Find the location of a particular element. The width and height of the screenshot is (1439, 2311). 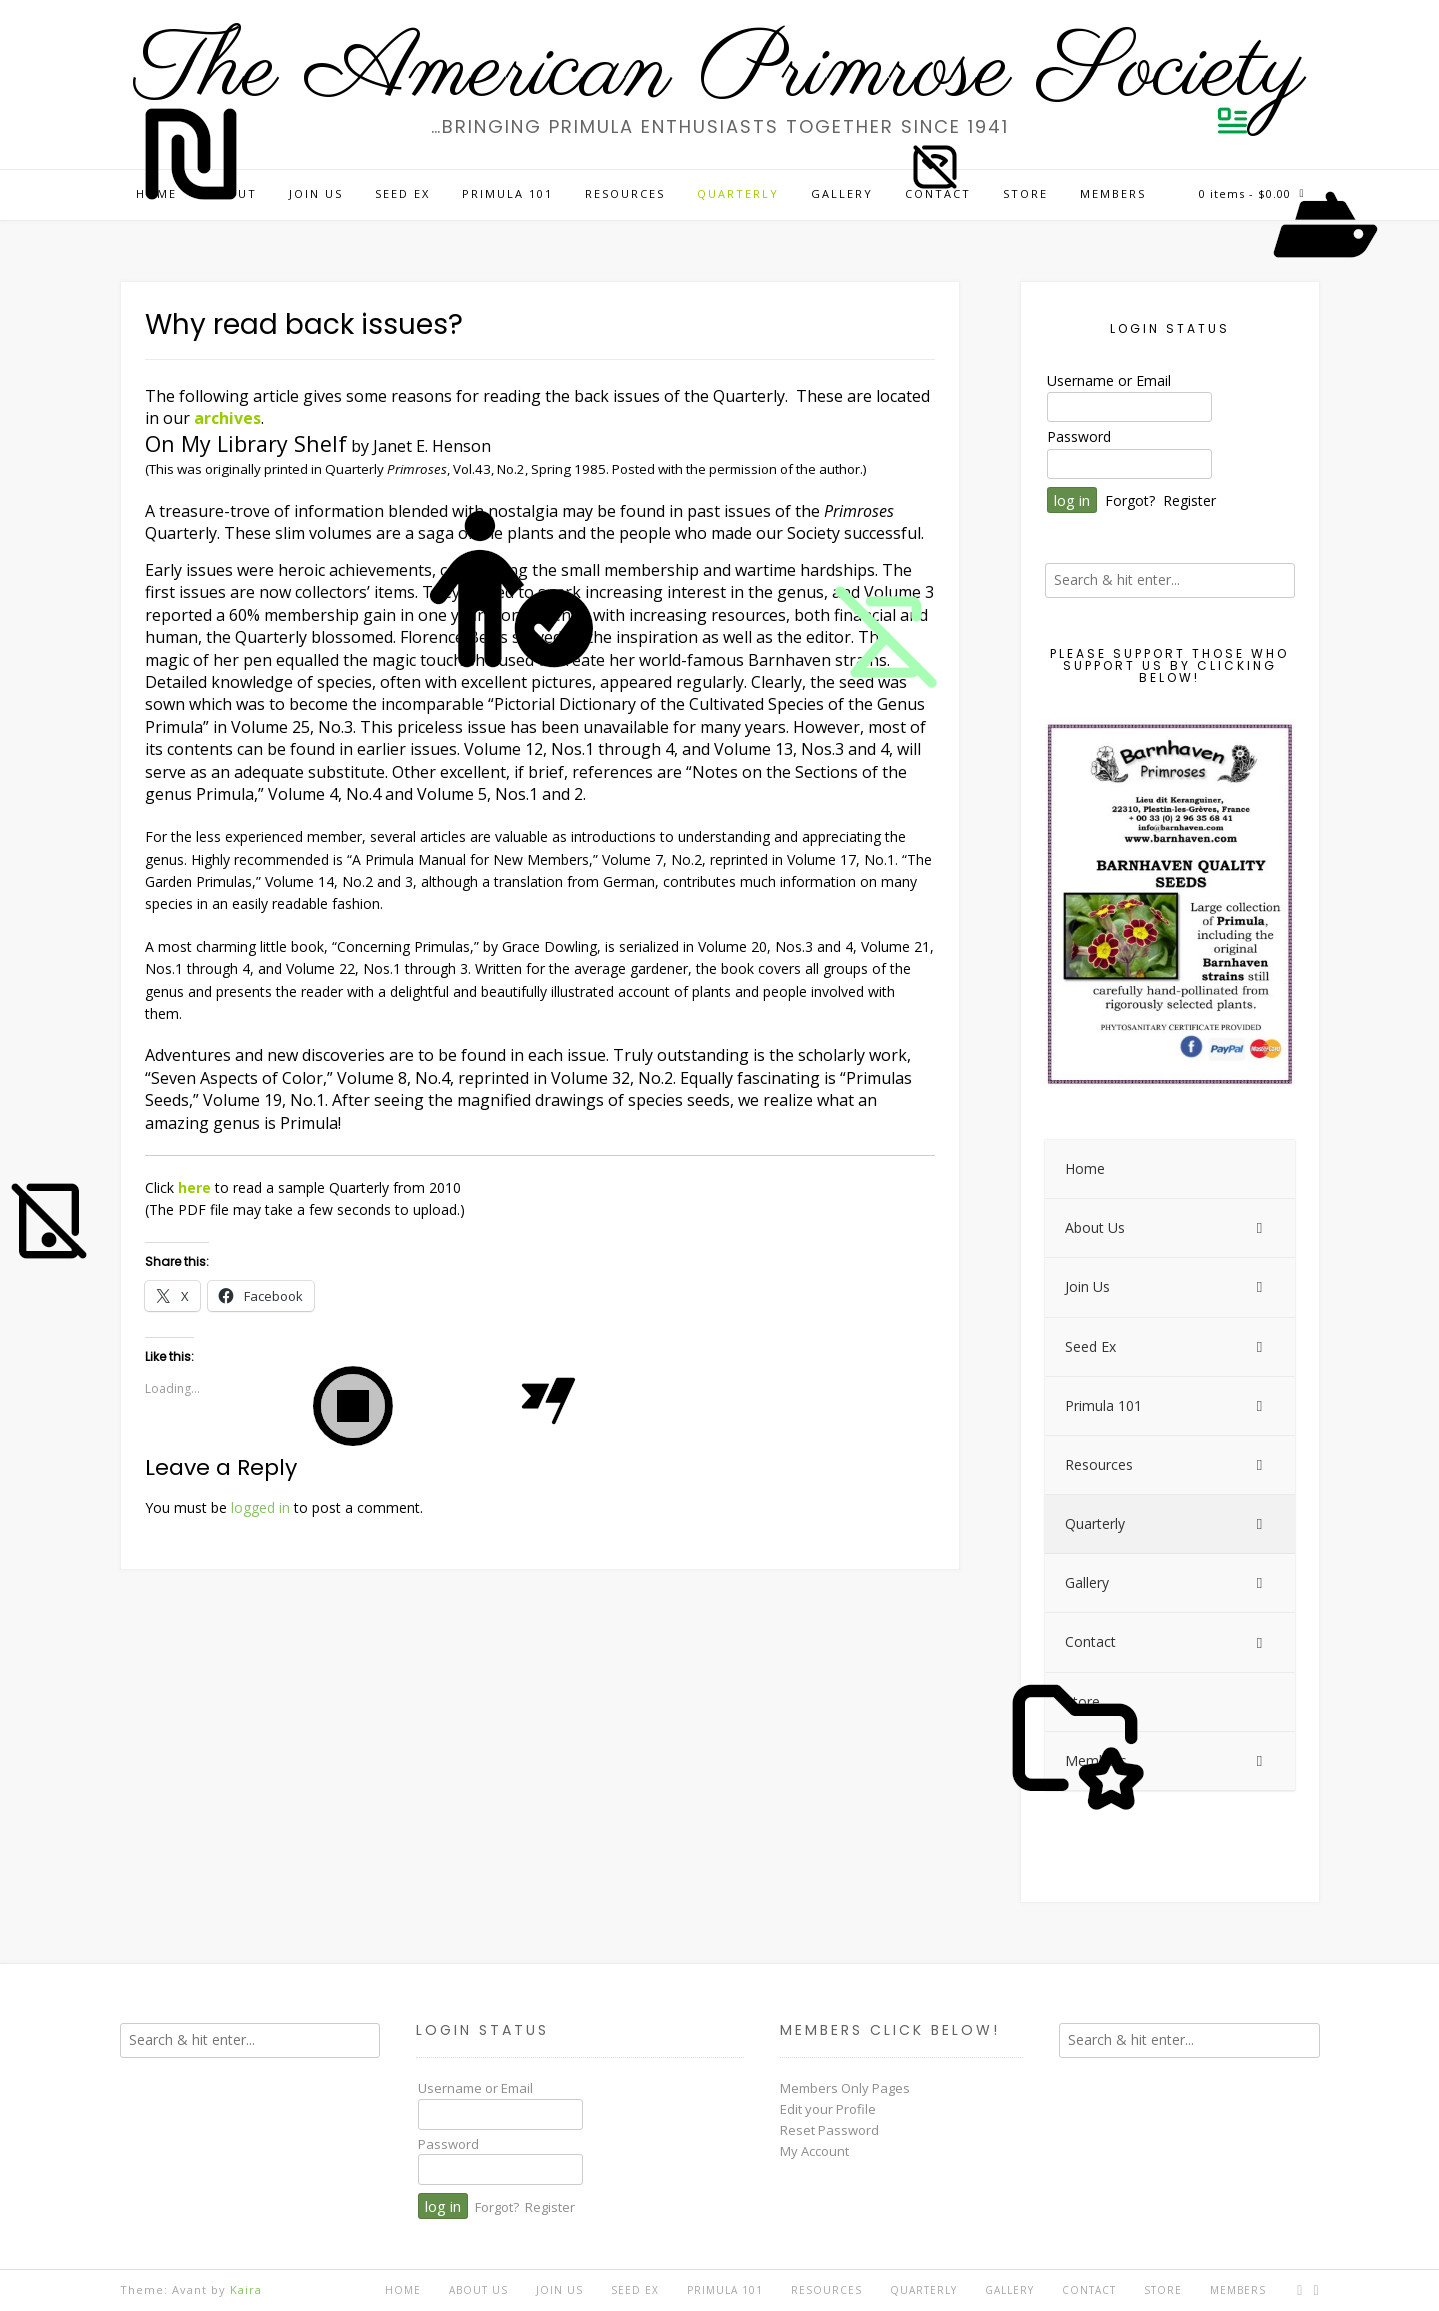

disable automatic sum calculation is located at coordinates (886, 637).